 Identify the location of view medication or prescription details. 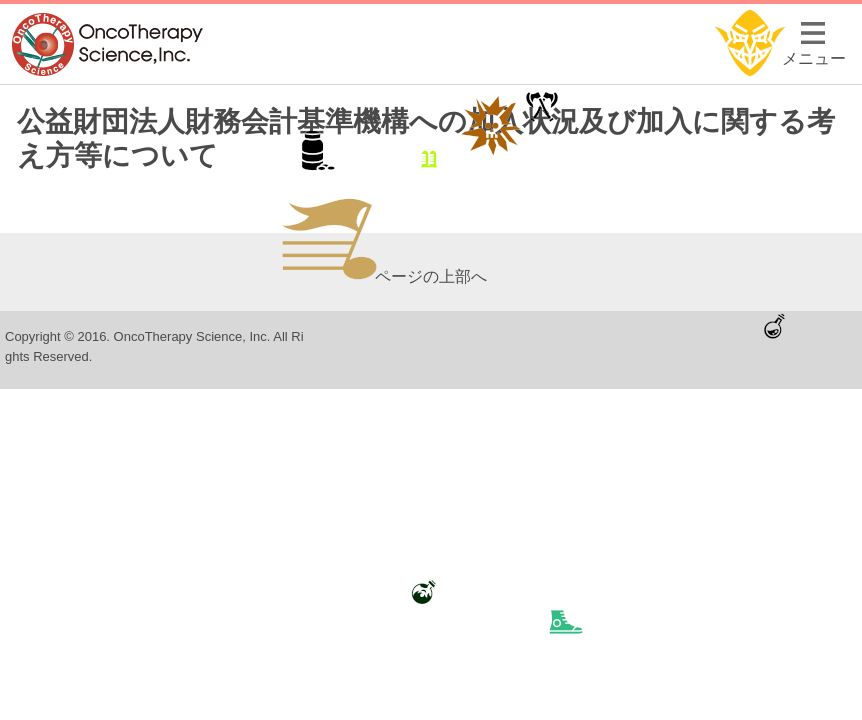
(316, 150).